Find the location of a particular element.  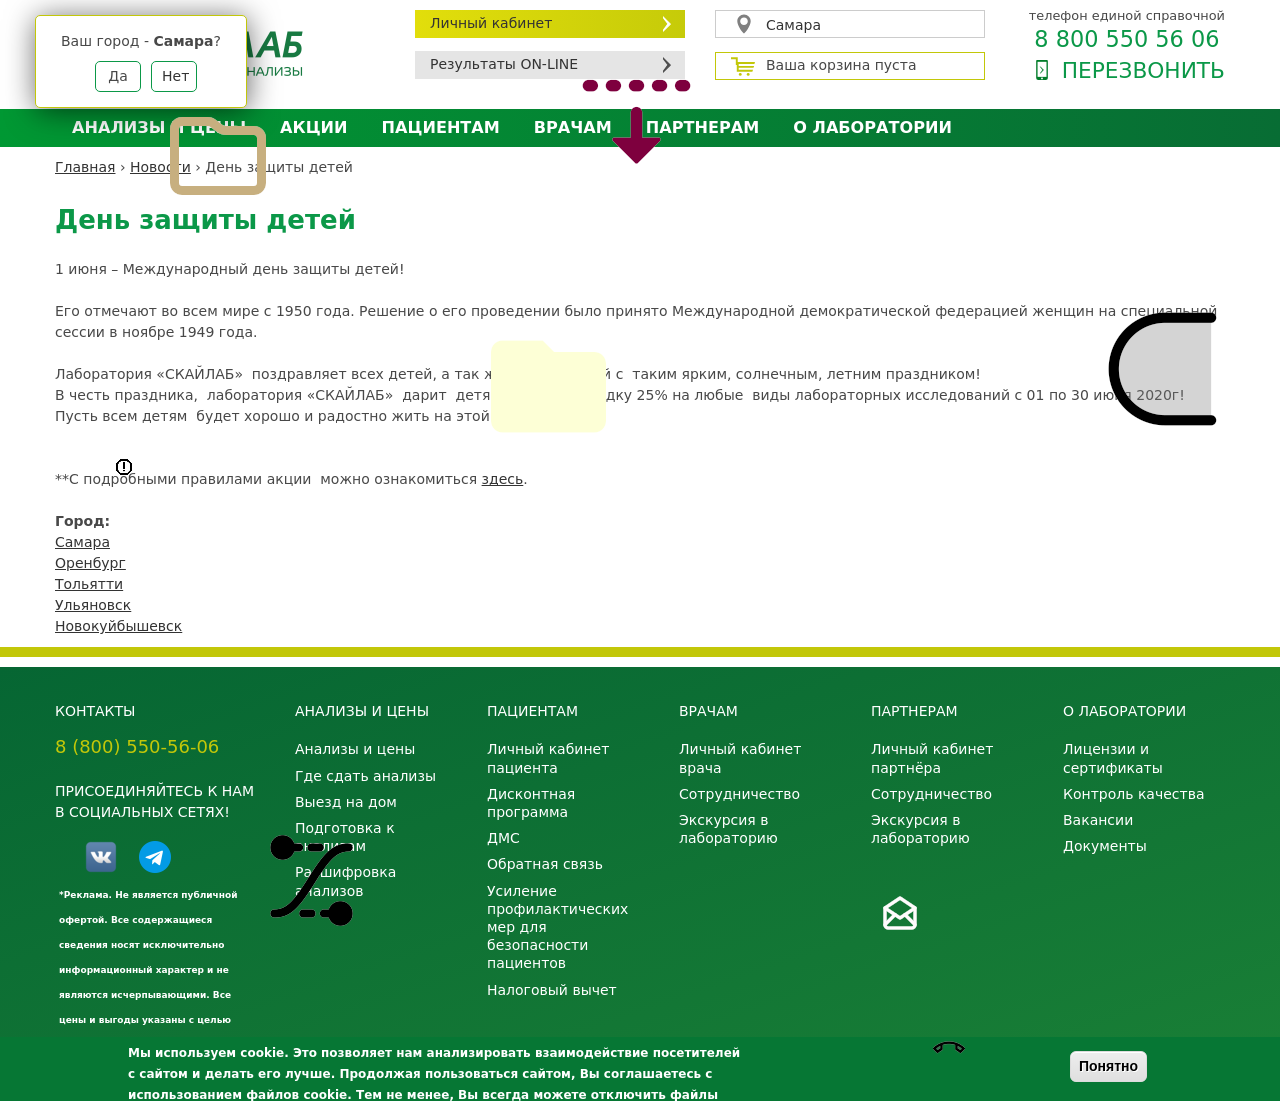

indicates a proper subset relationship in mathematical notation is located at coordinates (1165, 369).